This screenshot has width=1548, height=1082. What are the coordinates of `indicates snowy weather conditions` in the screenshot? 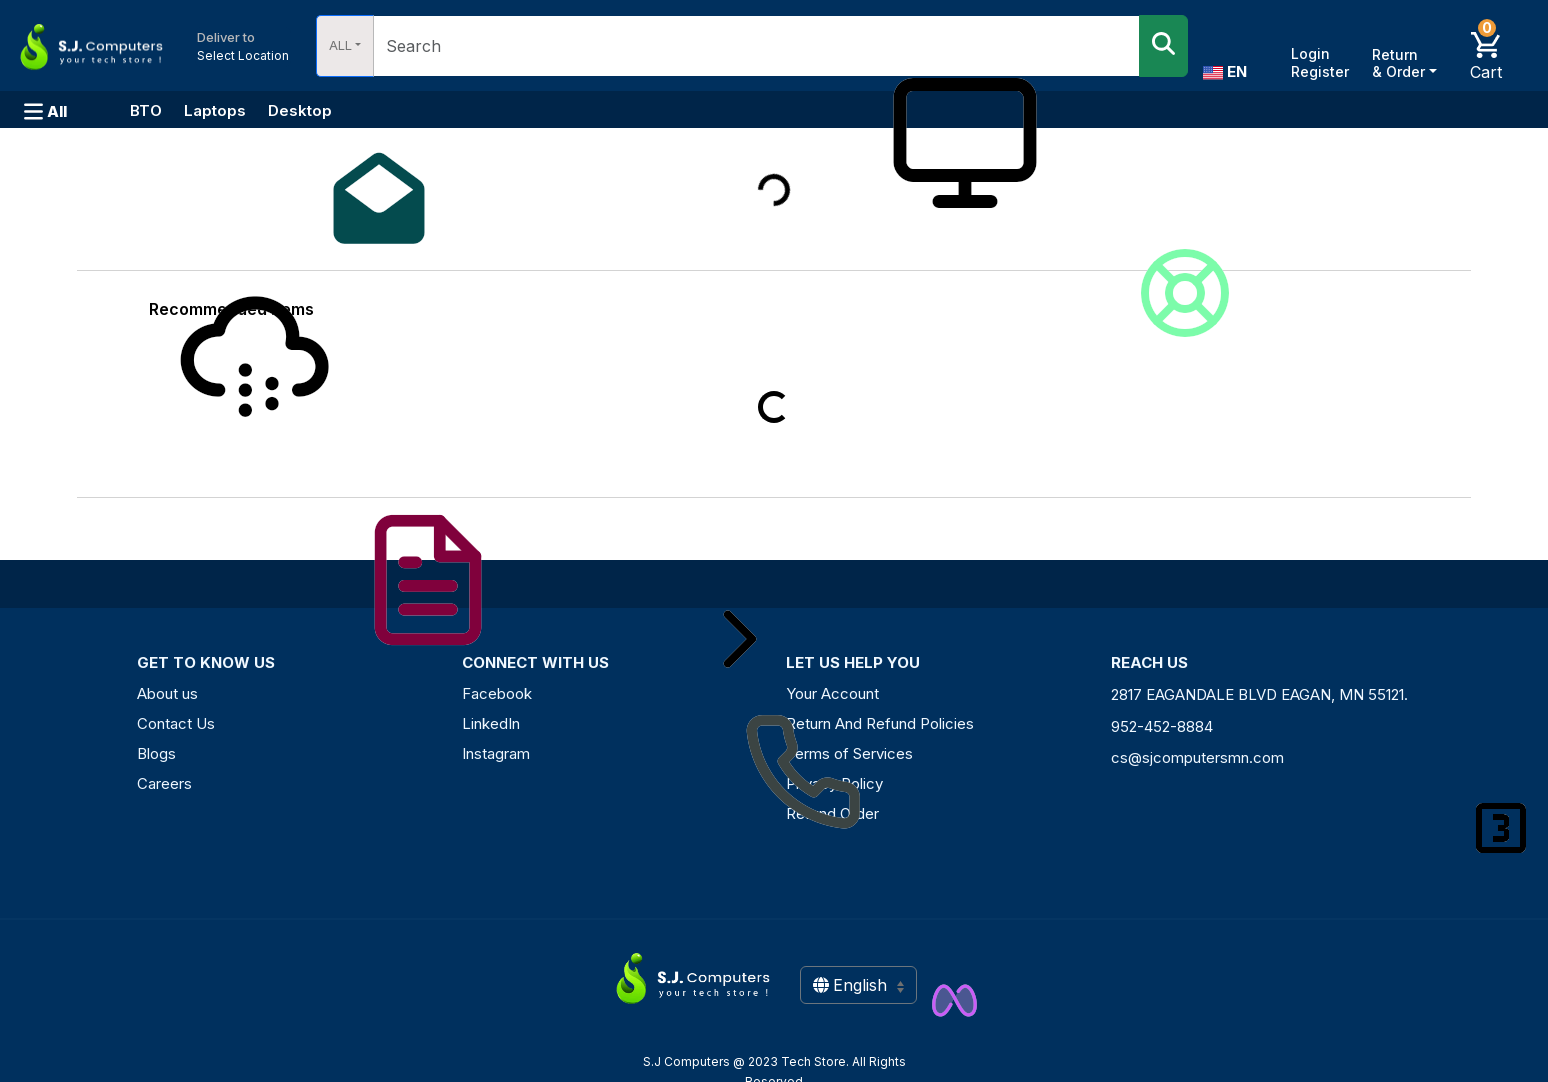 It's located at (252, 350).